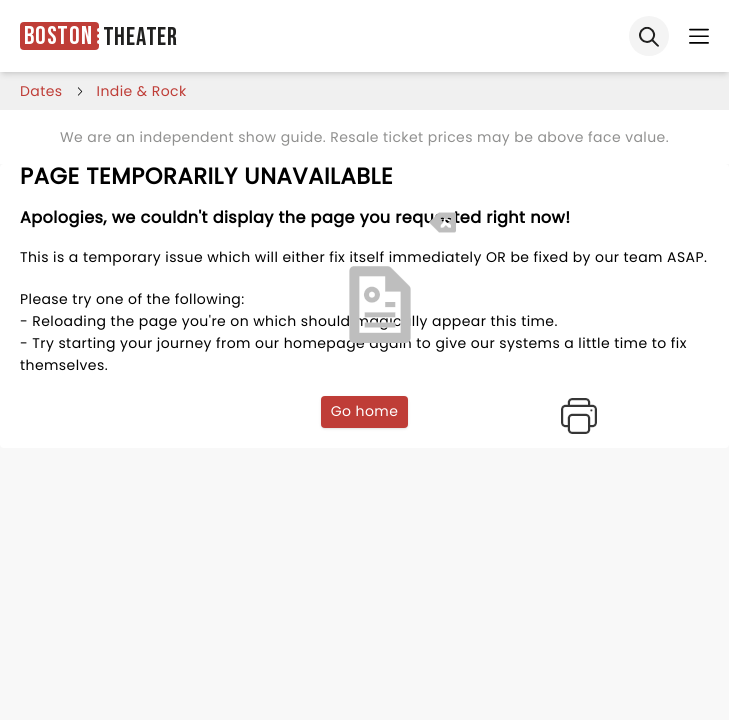  Describe the element at coordinates (442, 222) in the screenshot. I see `clear or remove a tag` at that location.